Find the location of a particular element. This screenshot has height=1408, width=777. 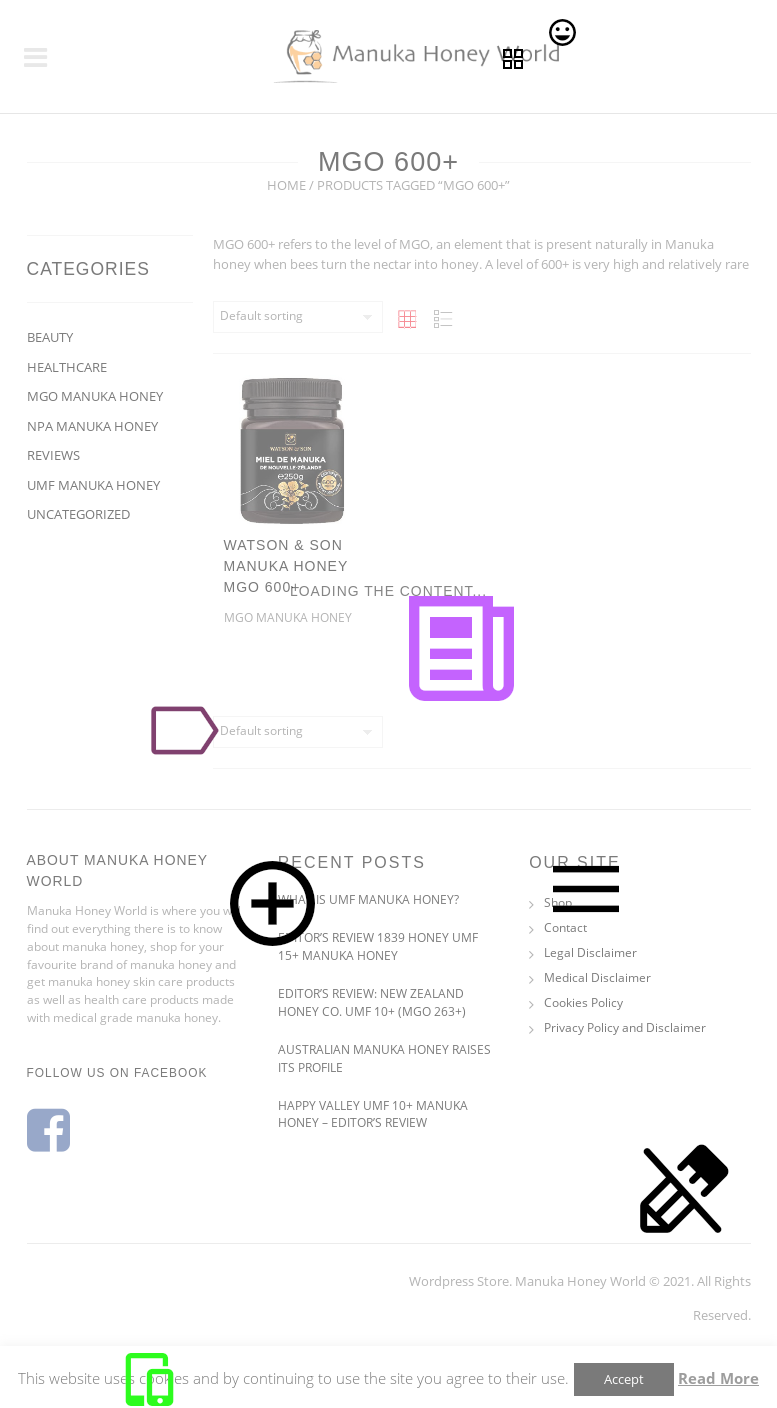

add a tag or label to an item is located at coordinates (182, 730).